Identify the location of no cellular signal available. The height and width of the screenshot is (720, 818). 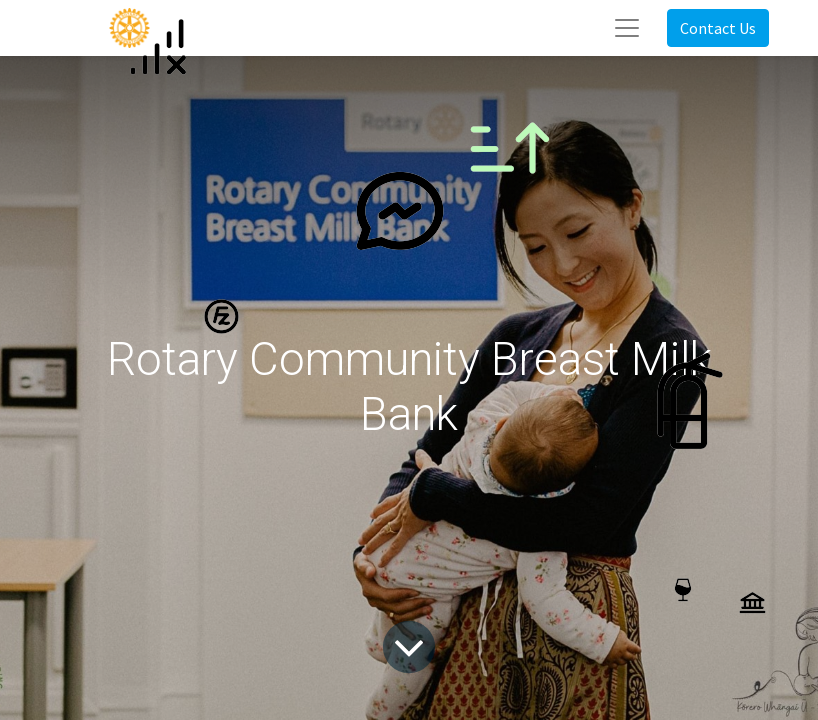
(159, 50).